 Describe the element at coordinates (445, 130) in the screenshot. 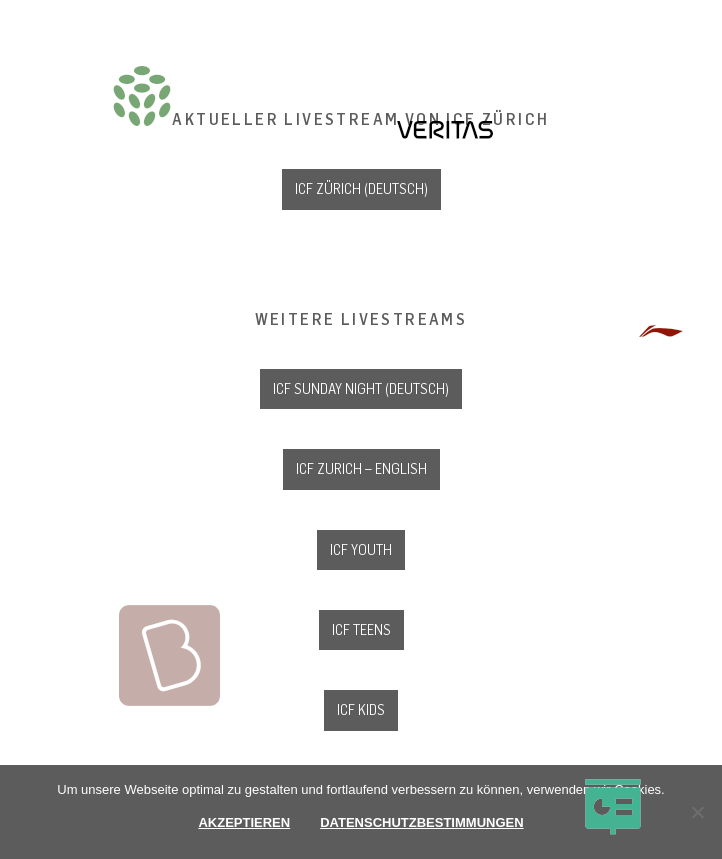

I see `veritas brand logo` at that location.